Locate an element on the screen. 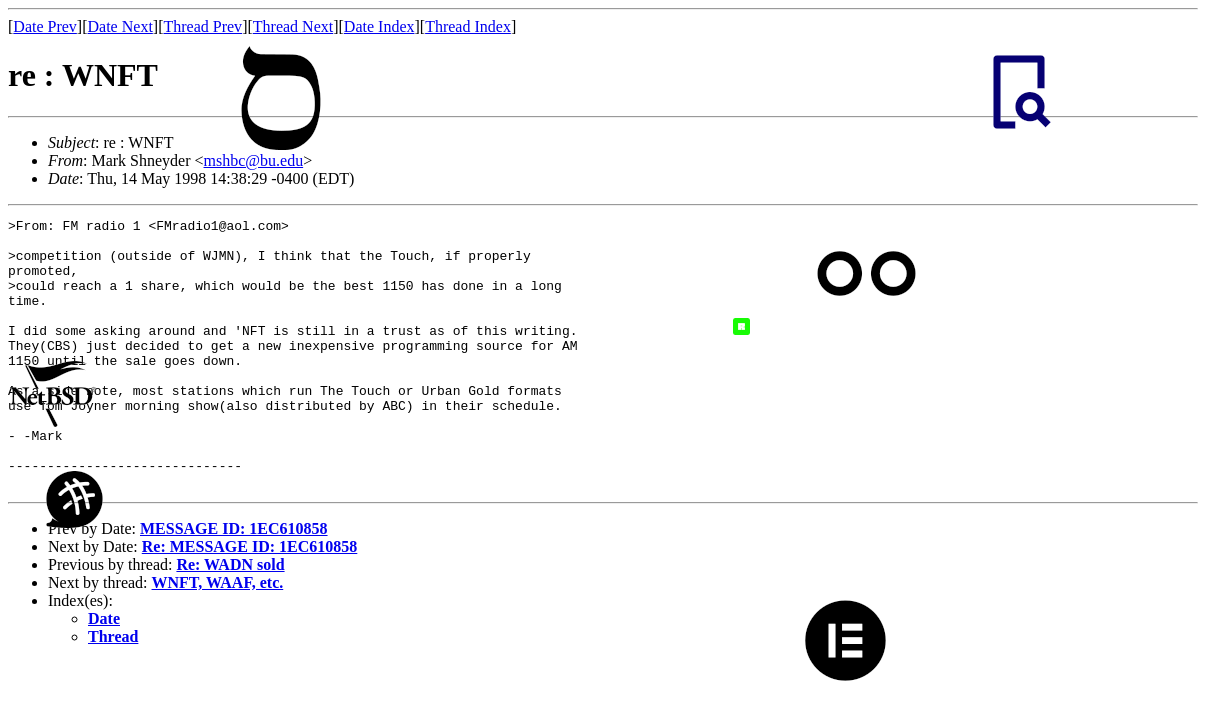 The height and width of the screenshot is (720, 1206). elementor website builder logo is located at coordinates (845, 640).